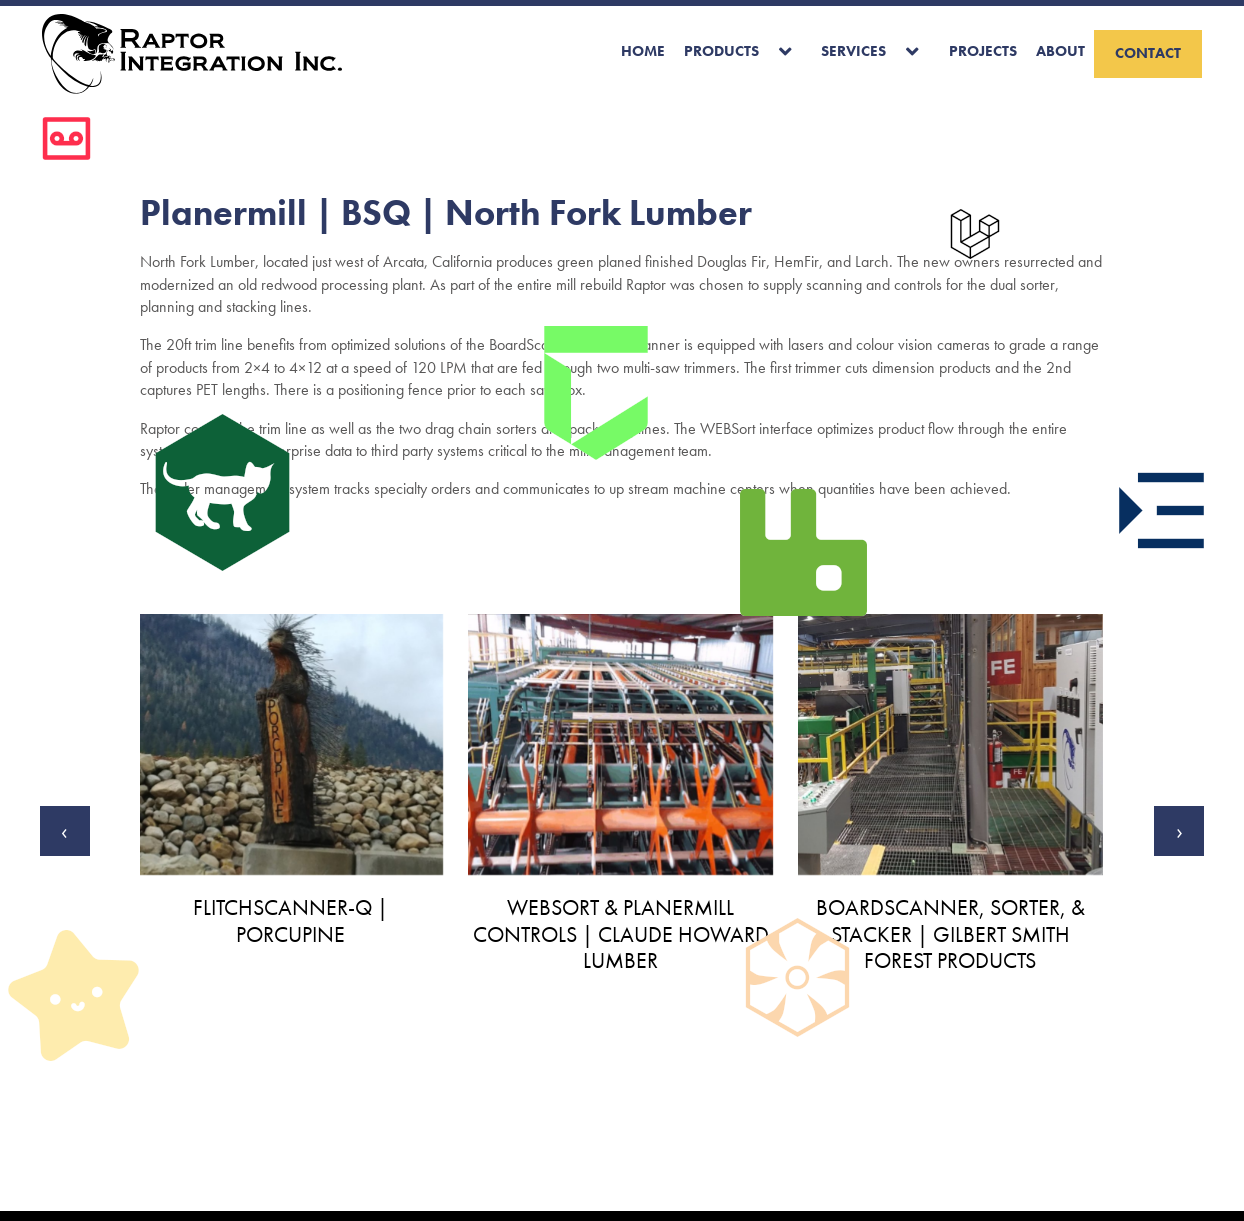  What do you see at coordinates (73, 995) in the screenshot?
I see `gleam programming language logo` at bounding box center [73, 995].